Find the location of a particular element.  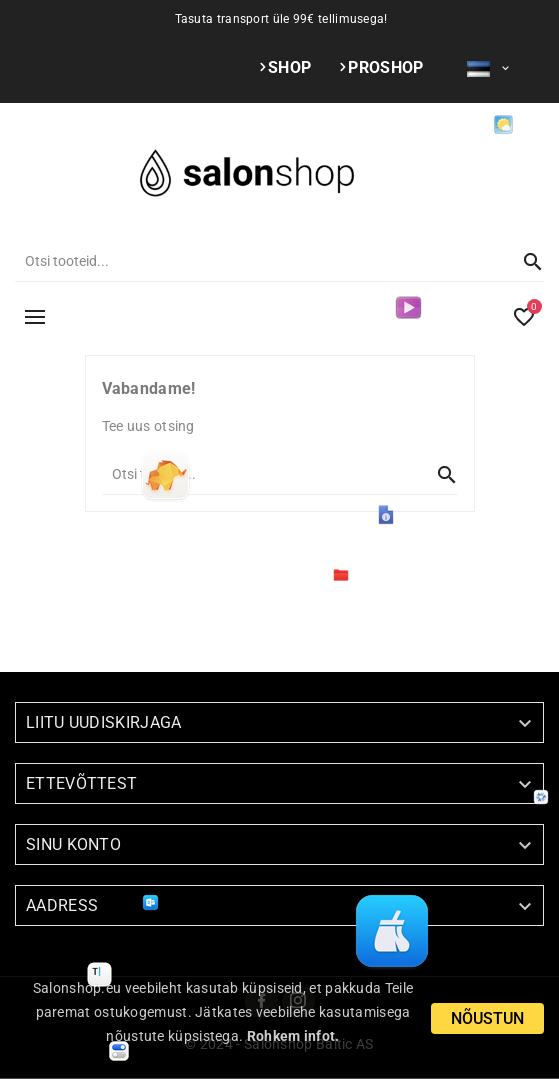

open TablePlus database management app is located at coordinates (165, 475).